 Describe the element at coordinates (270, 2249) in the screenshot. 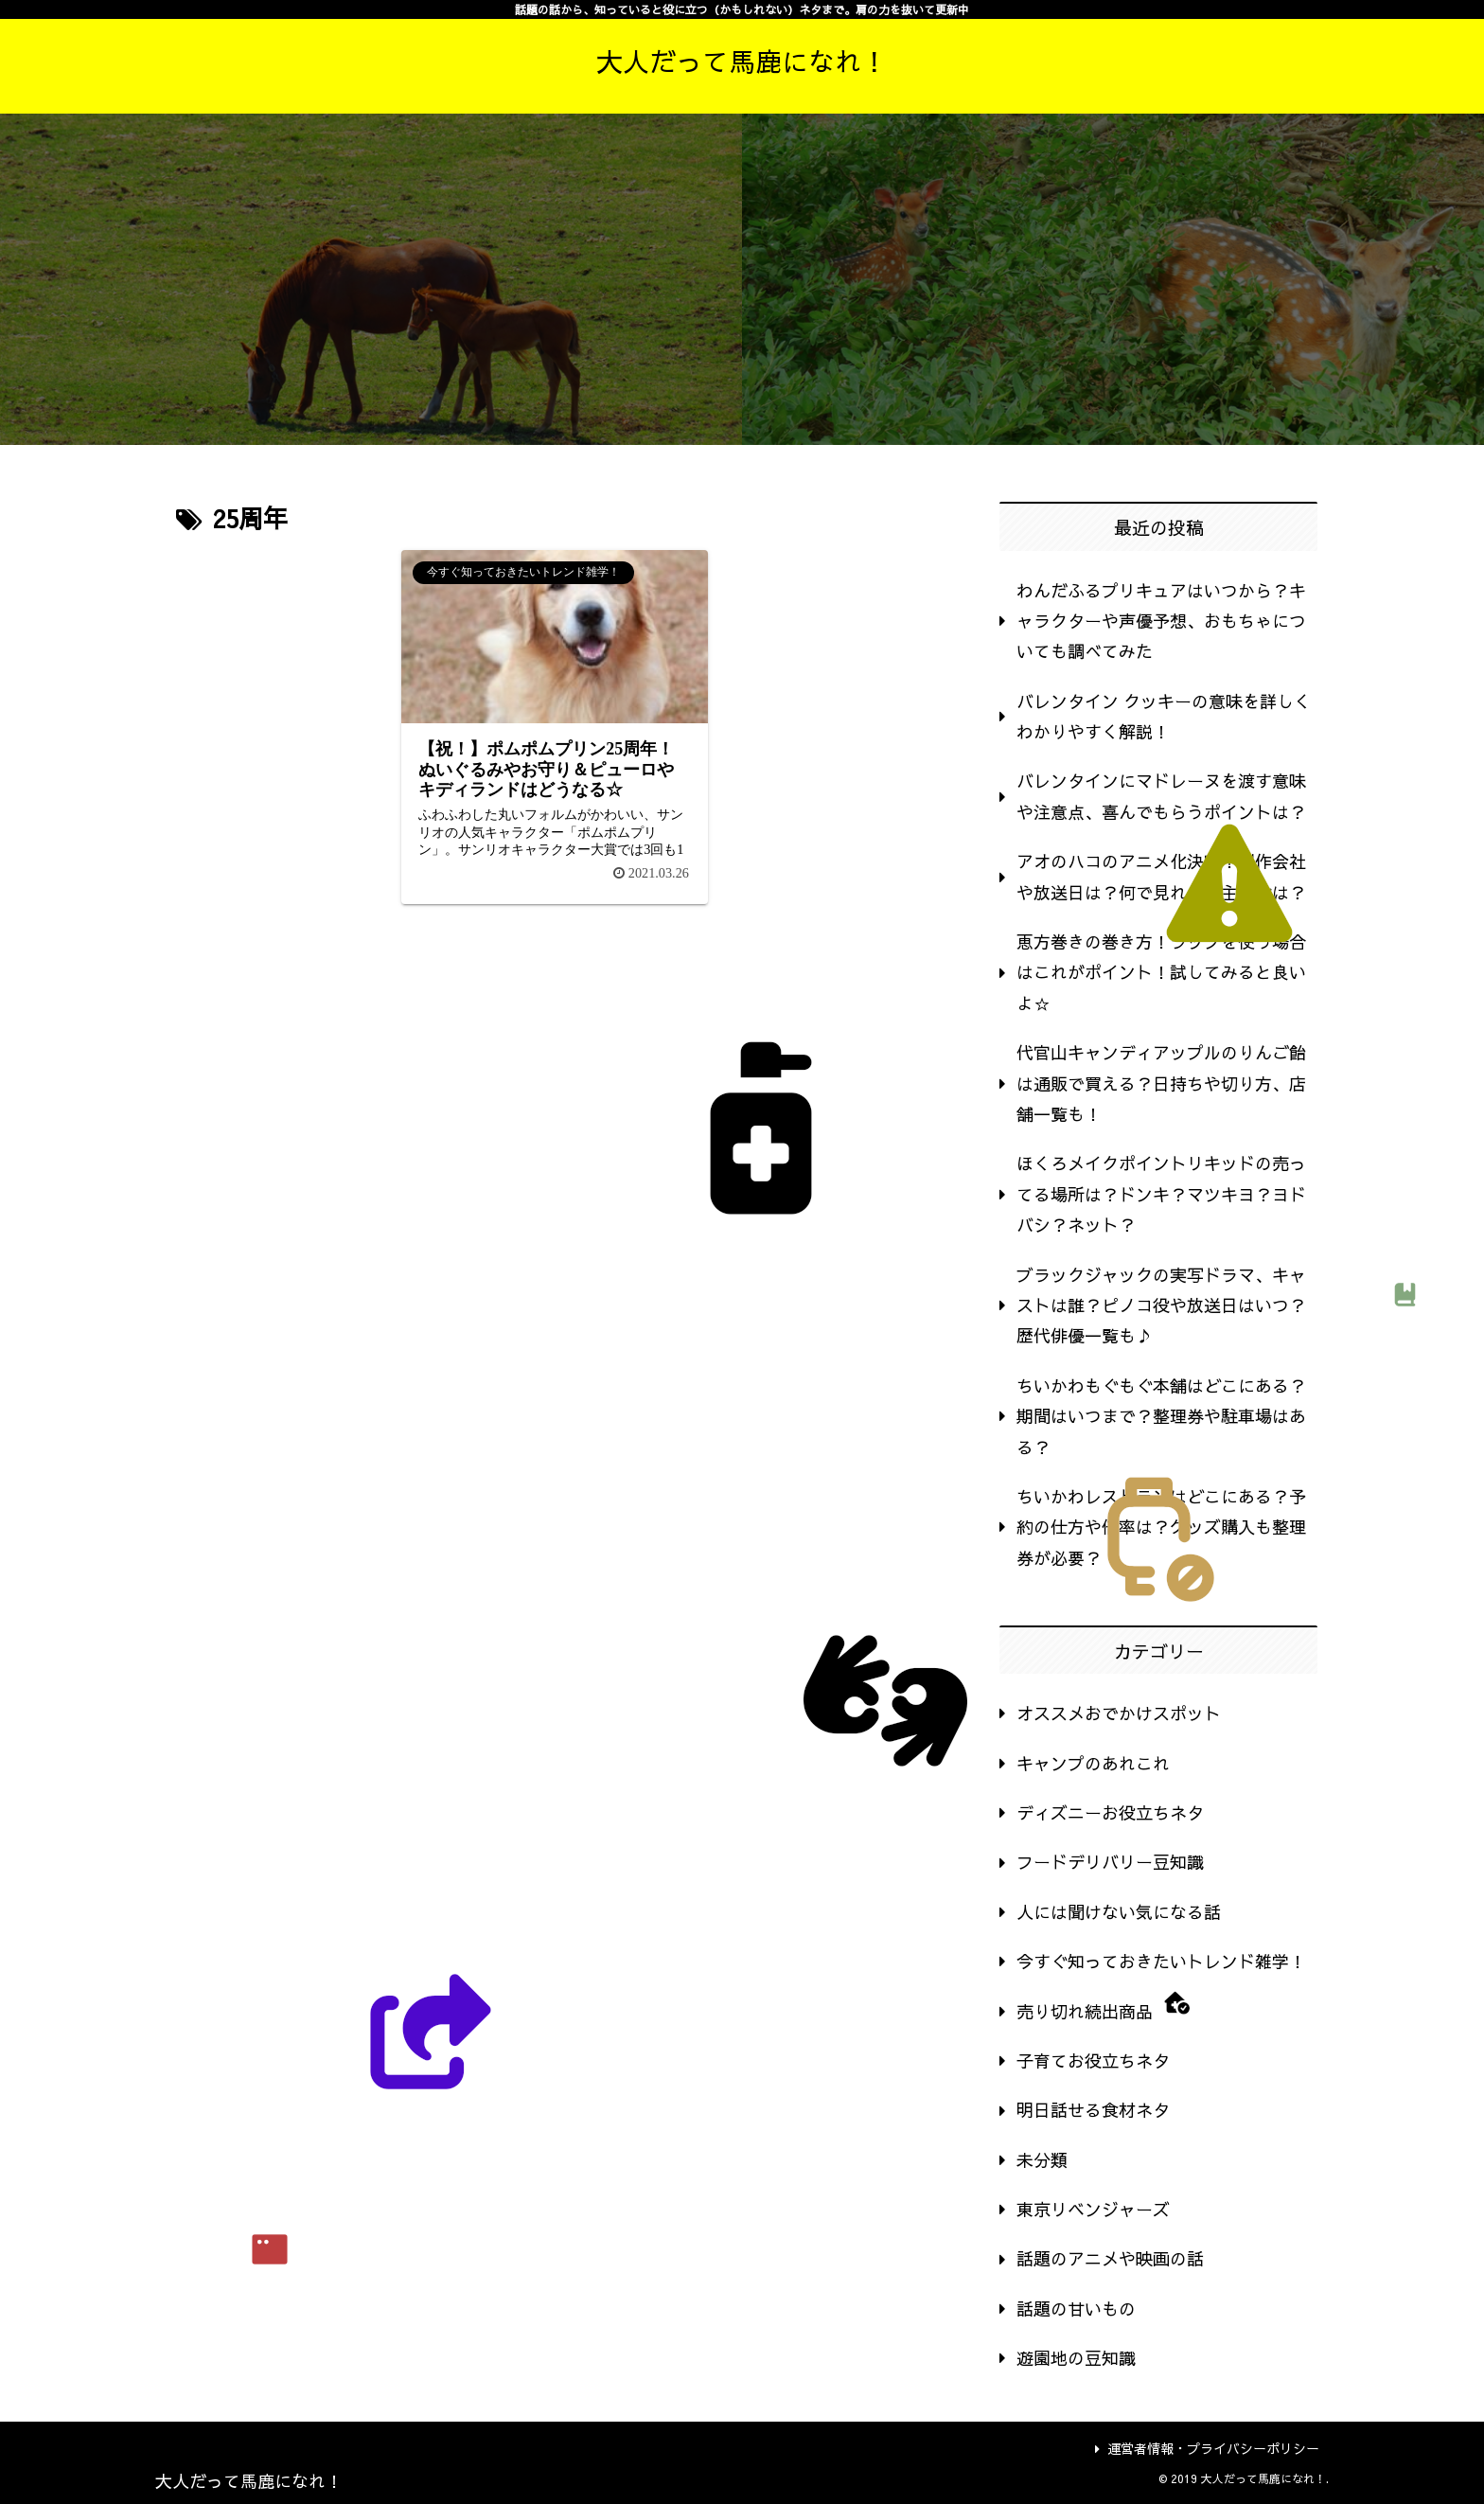

I see `open application window` at that location.